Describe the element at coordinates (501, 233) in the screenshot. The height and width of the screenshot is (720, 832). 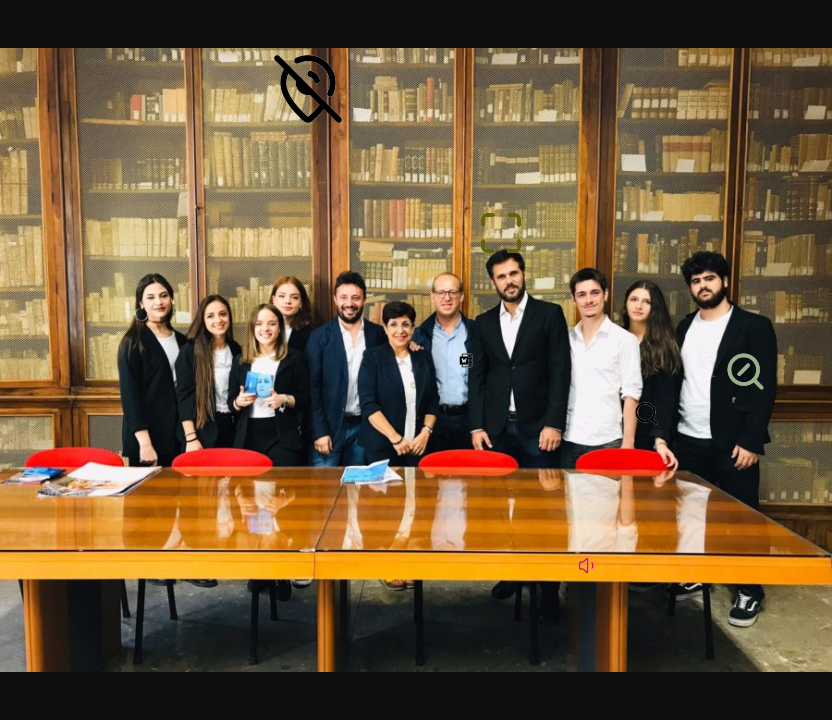
I see `expand to full screen mode` at that location.